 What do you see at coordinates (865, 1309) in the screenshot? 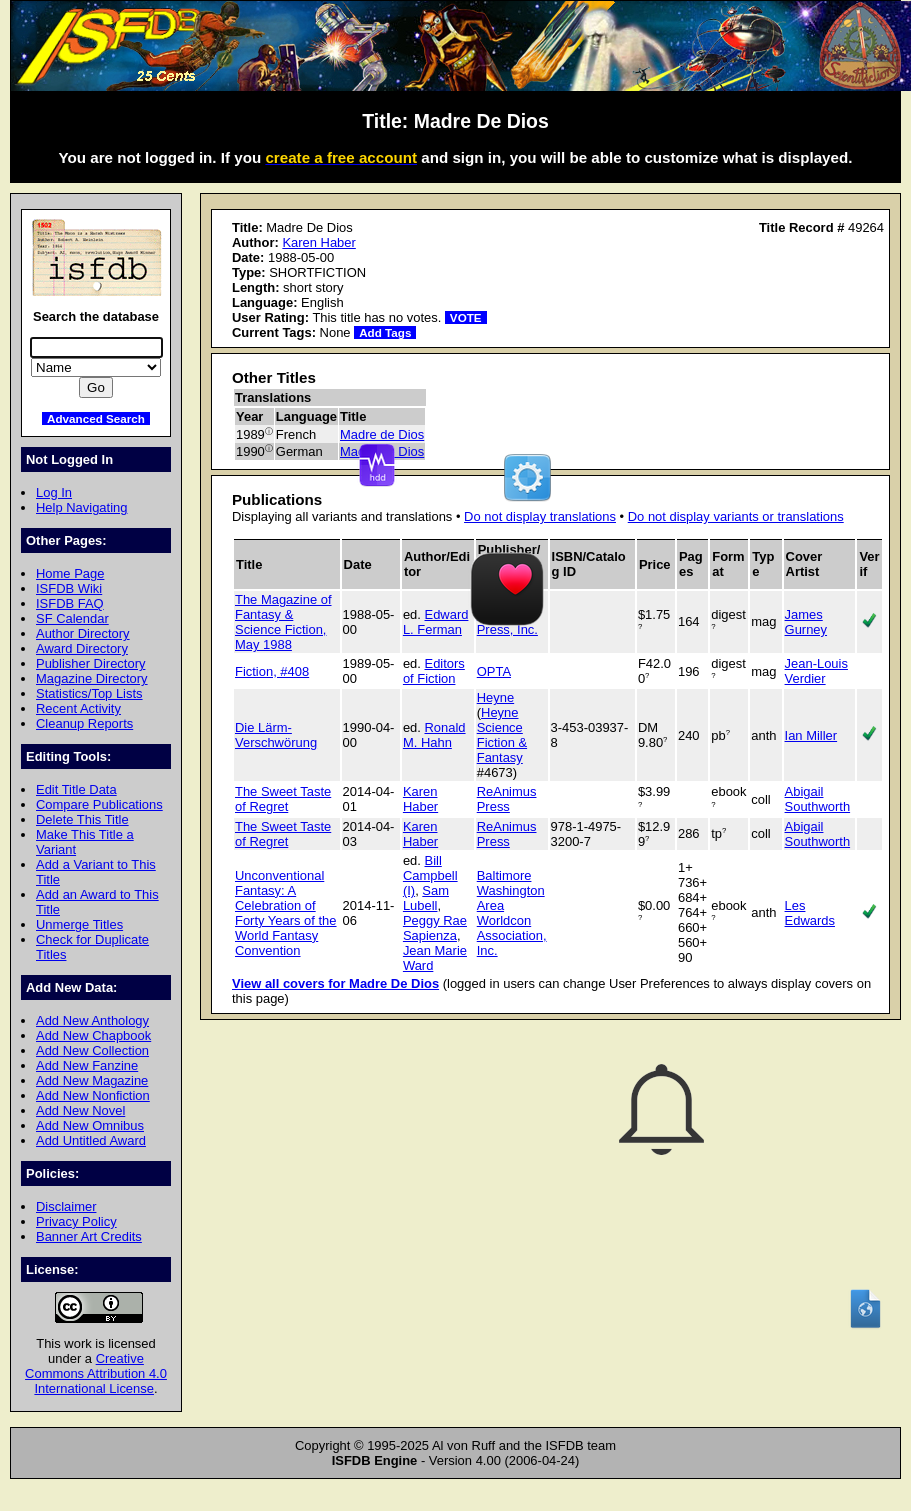
I see `an opendocument web template file` at bounding box center [865, 1309].